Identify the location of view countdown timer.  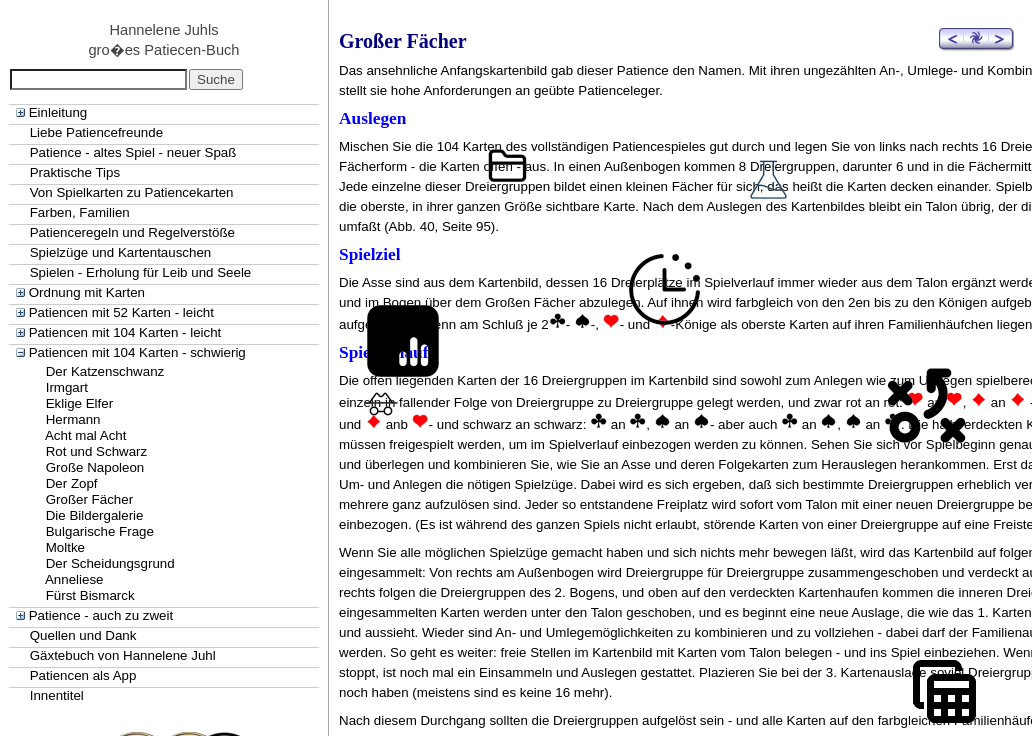
(664, 289).